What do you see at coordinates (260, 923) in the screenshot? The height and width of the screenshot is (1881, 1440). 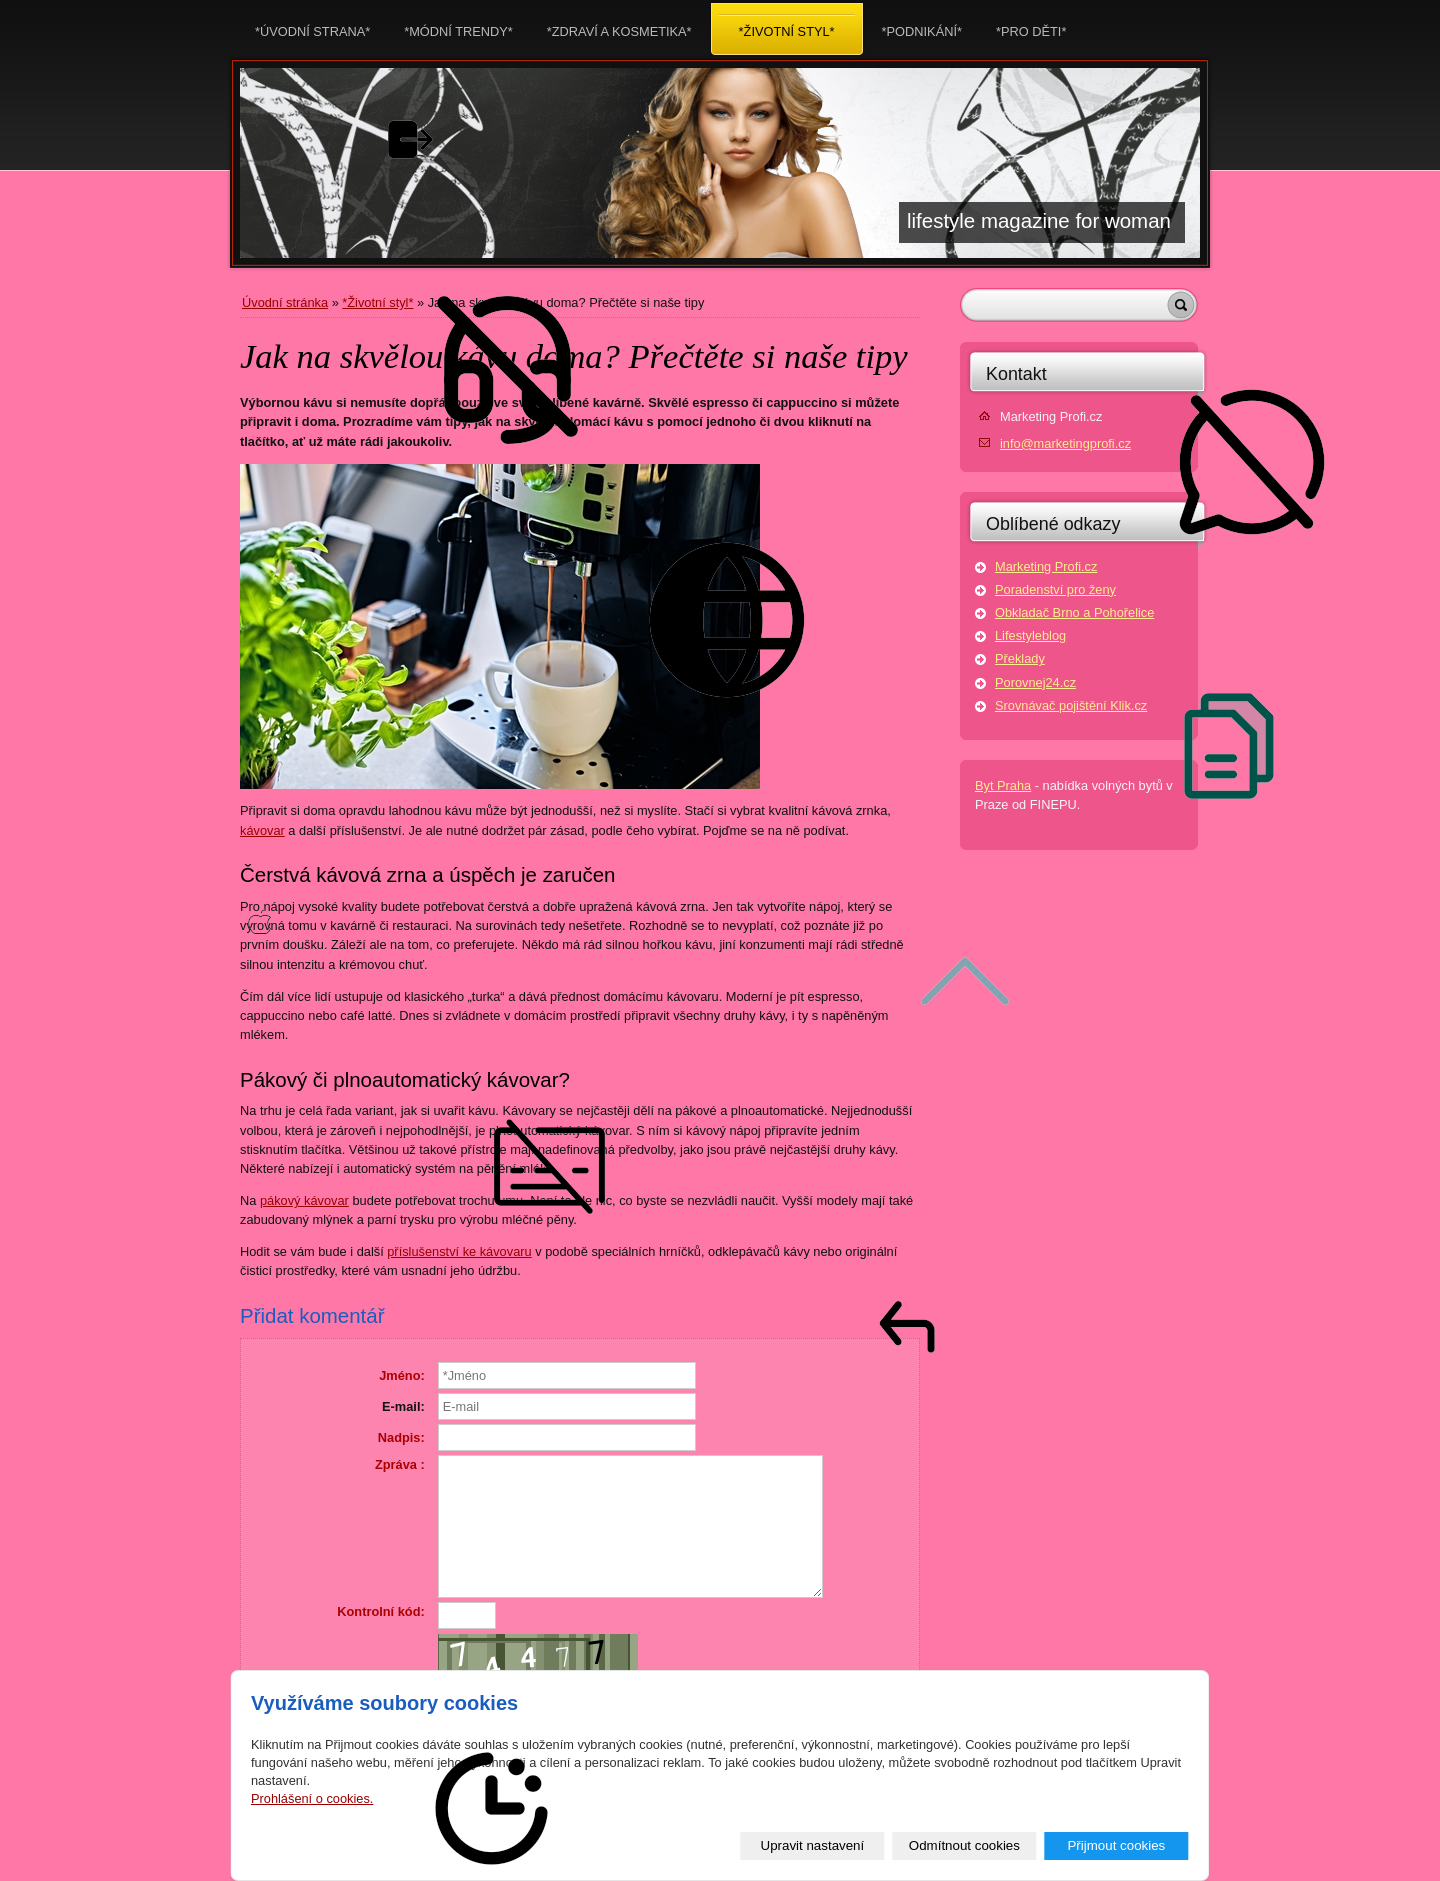 I see `indicates Apple device or iOS compatibility` at bounding box center [260, 923].